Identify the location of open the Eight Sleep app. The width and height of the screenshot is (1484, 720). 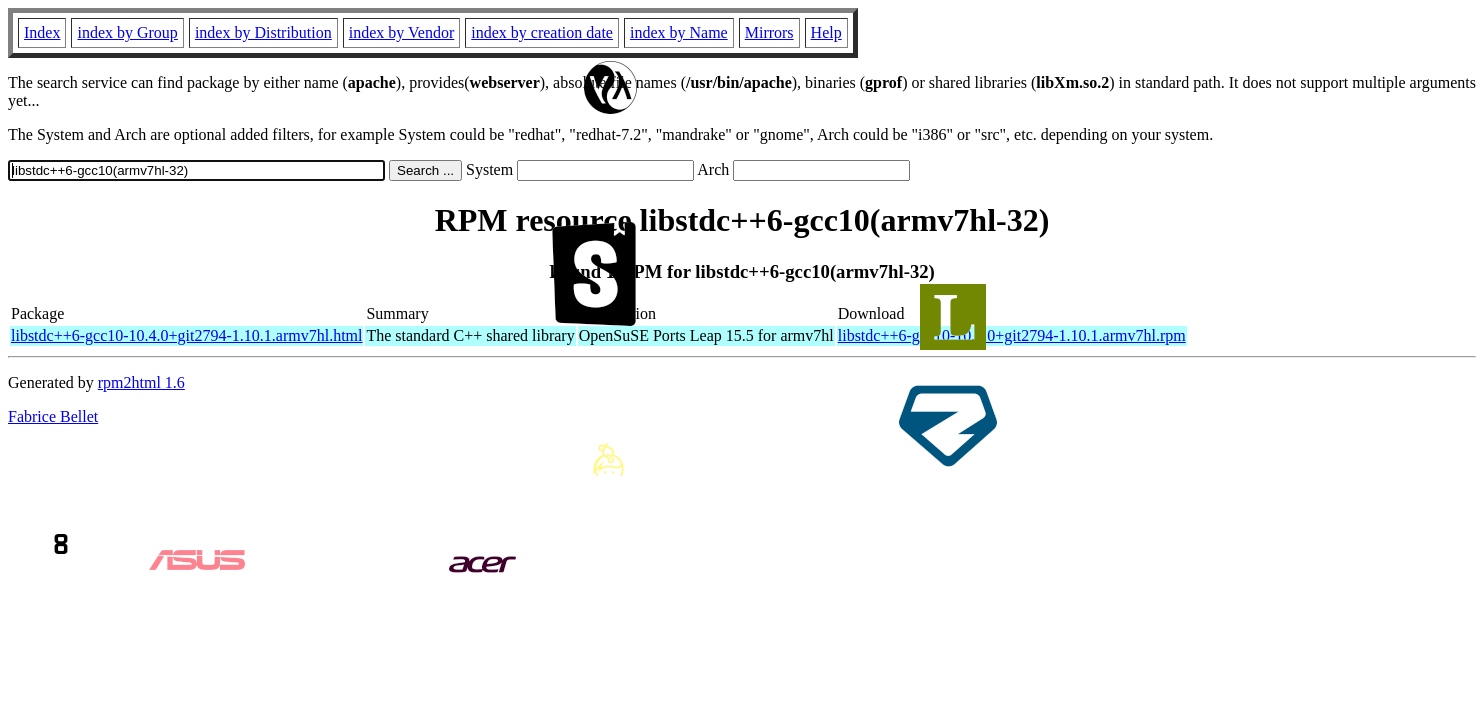
(61, 544).